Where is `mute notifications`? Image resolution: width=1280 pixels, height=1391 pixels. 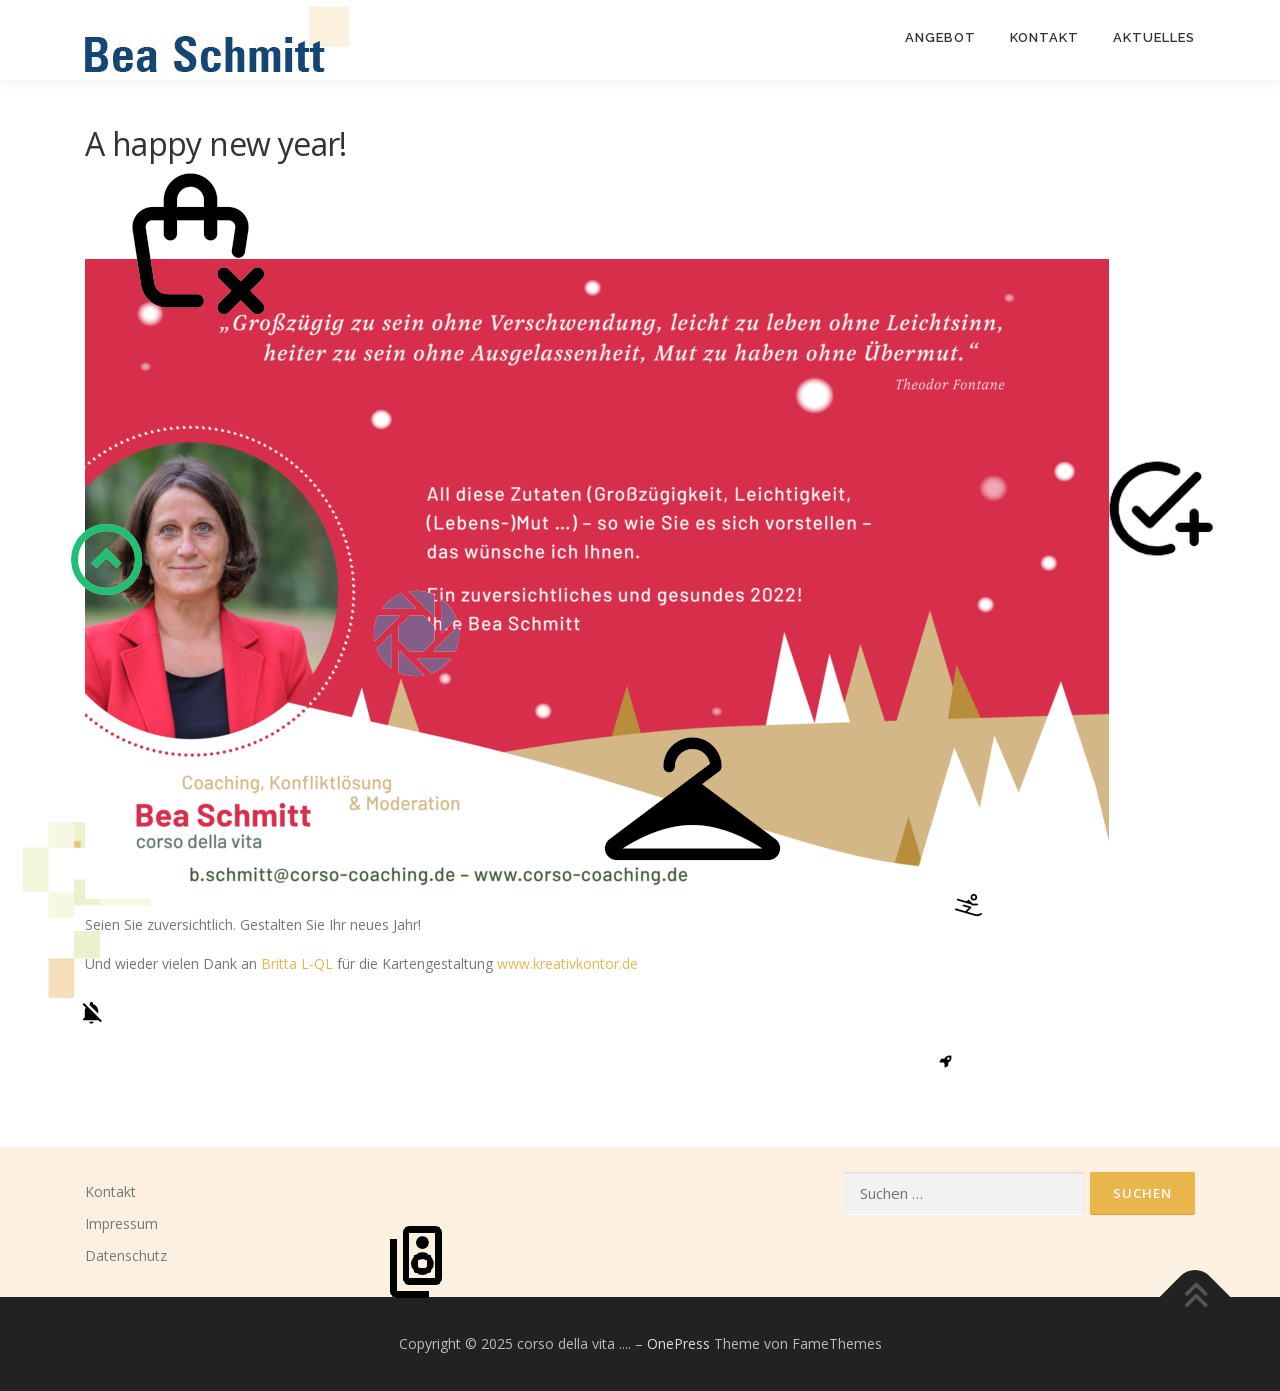 mute notifications is located at coordinates (91, 1012).